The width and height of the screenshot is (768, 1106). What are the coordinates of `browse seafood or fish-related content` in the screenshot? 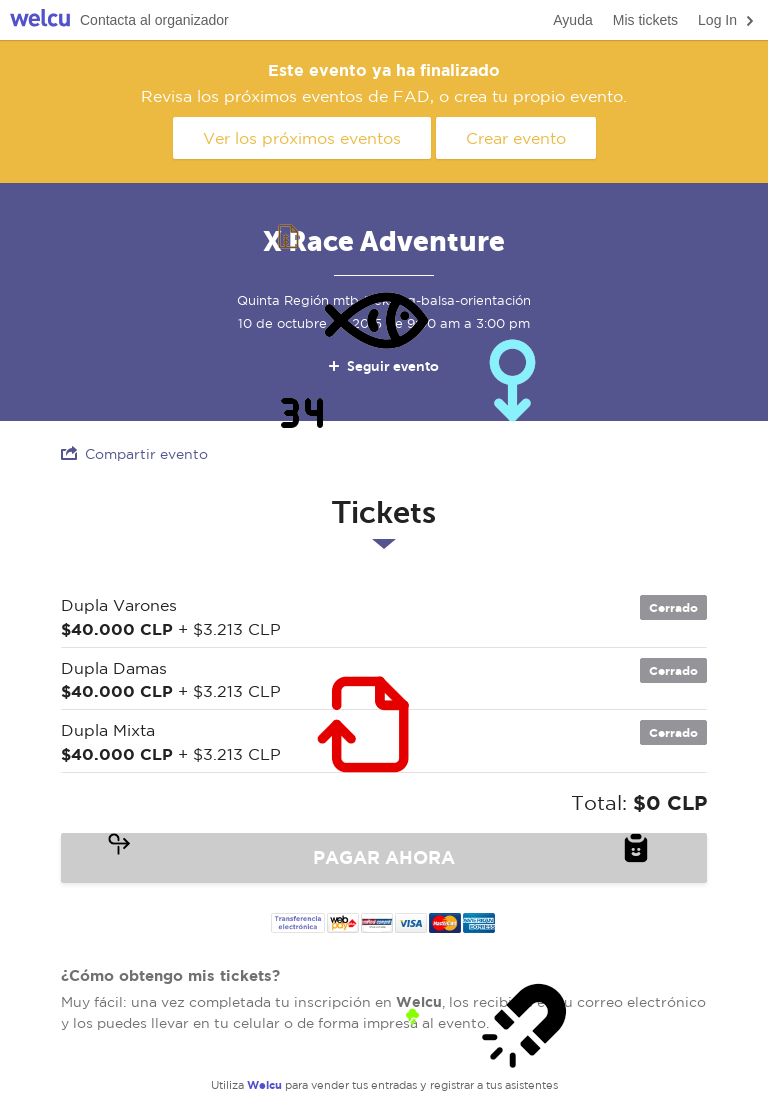 It's located at (376, 320).